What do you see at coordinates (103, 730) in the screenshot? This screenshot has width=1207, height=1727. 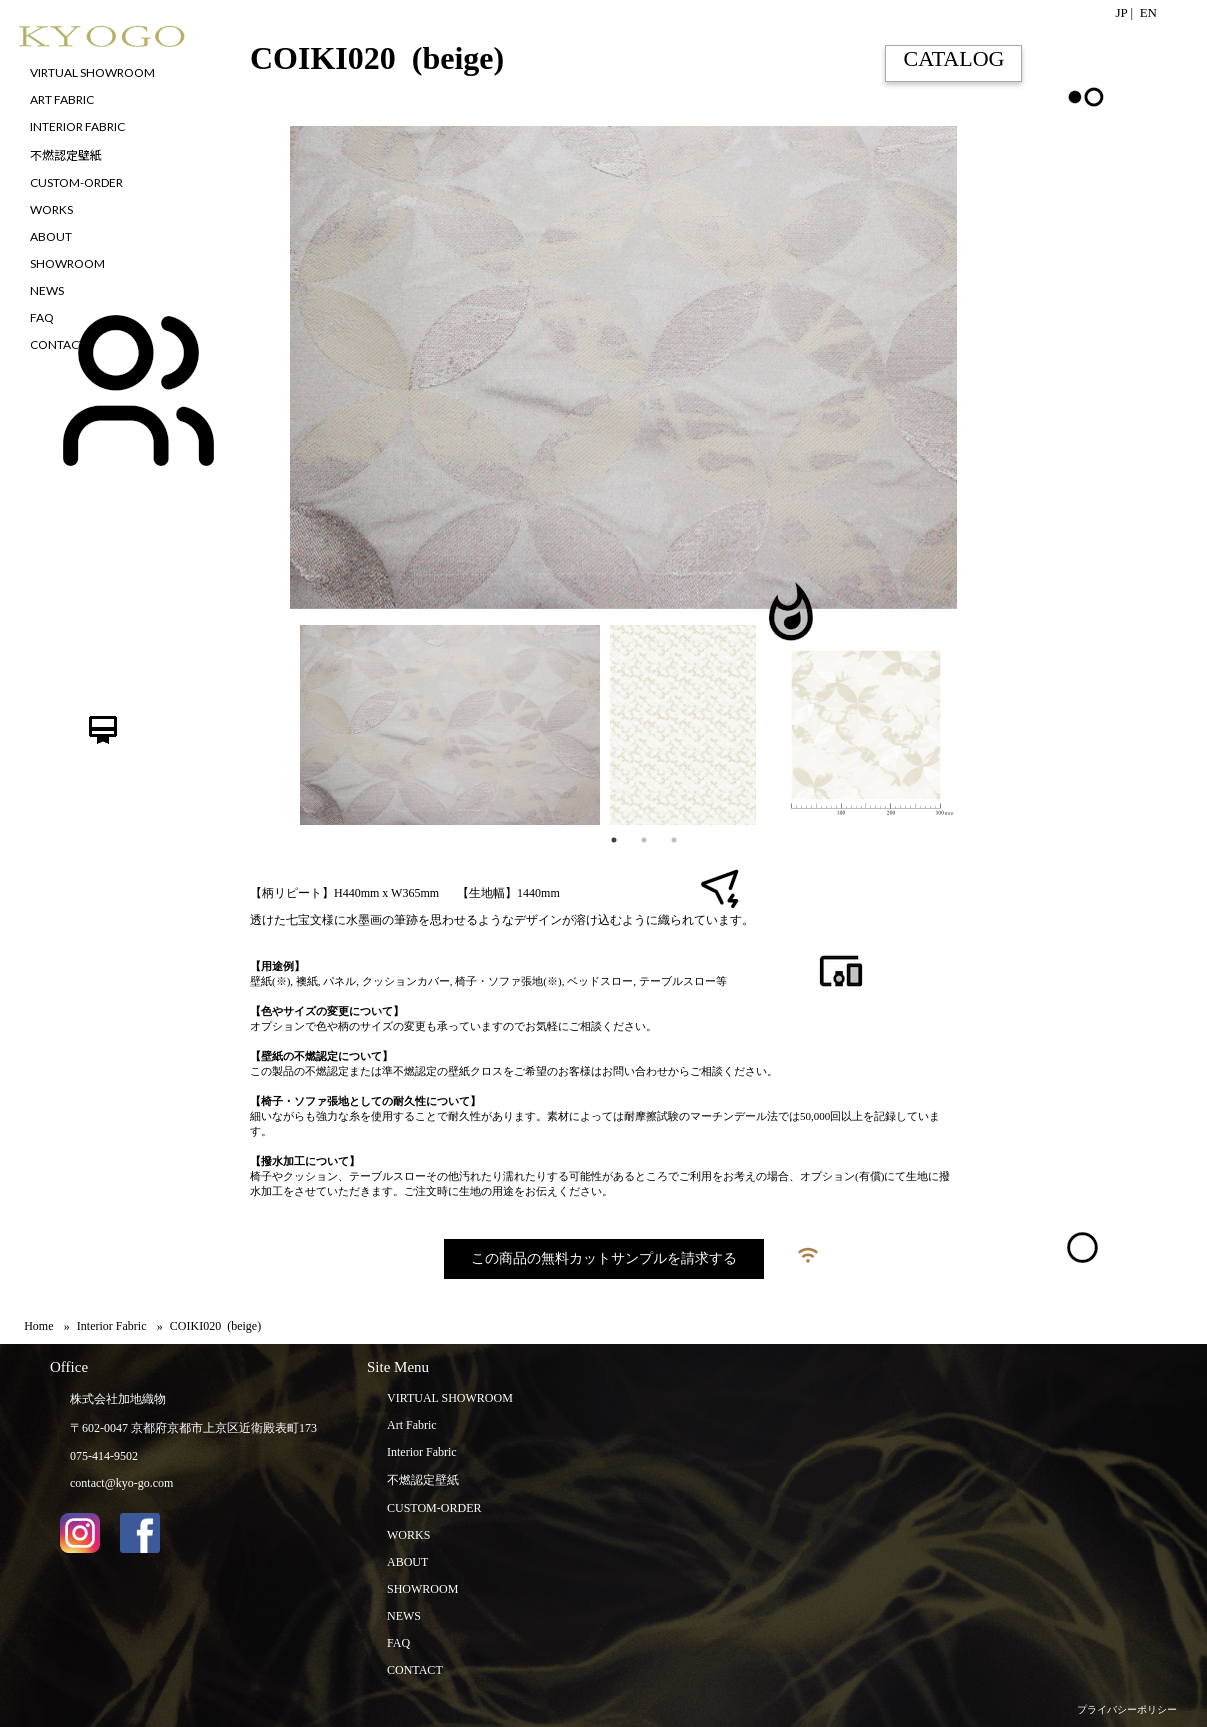 I see `view membership card details` at bounding box center [103, 730].